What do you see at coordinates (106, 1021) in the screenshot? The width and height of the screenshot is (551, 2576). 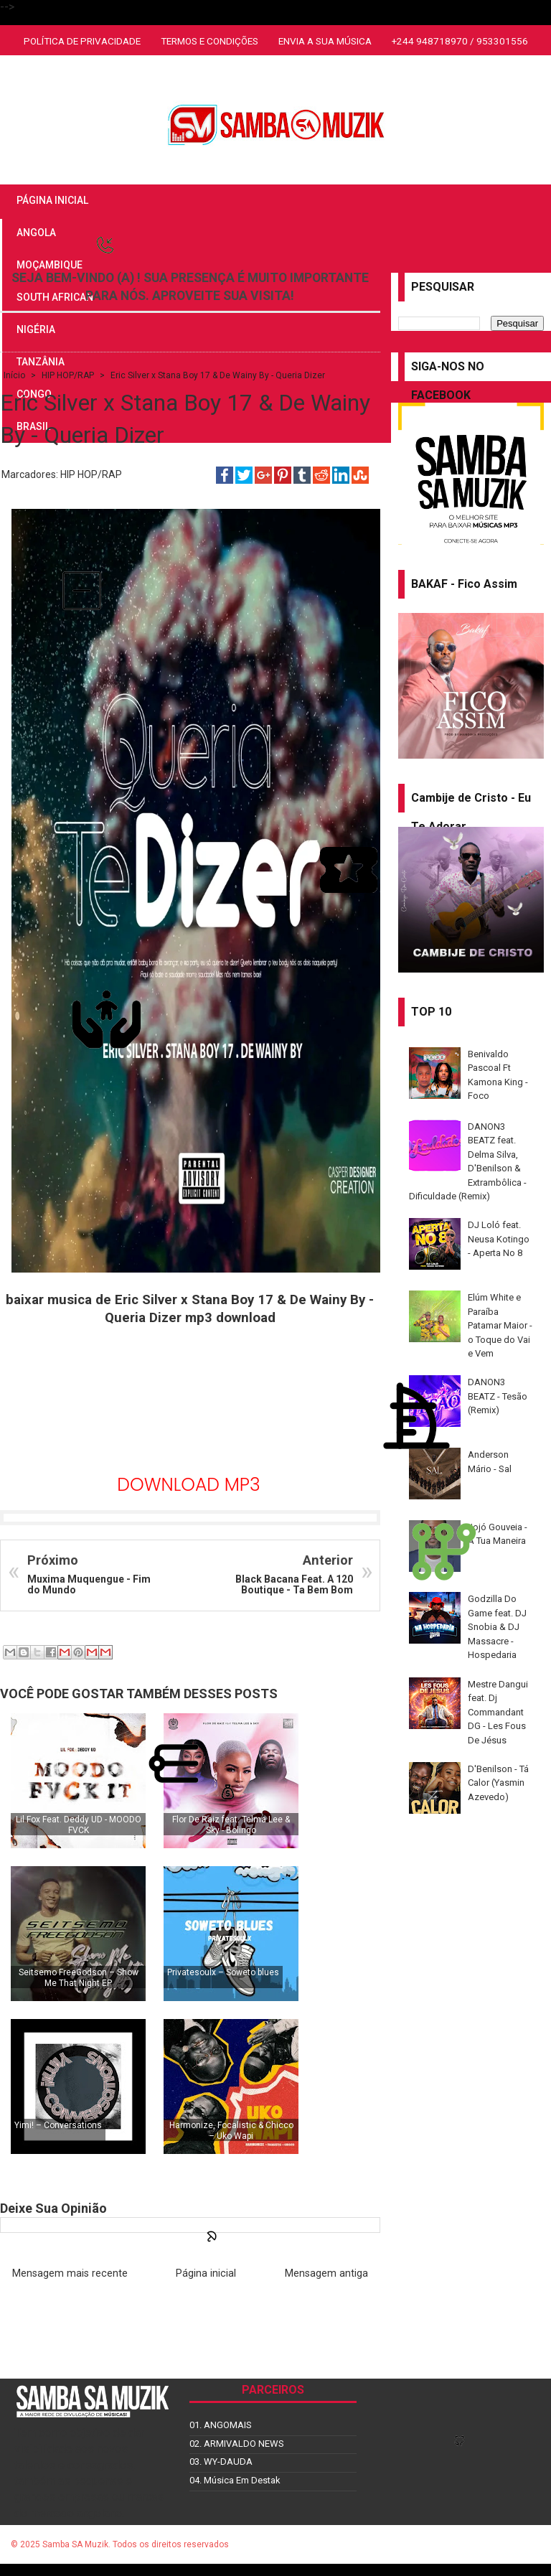 I see `access childcare or family services` at bounding box center [106, 1021].